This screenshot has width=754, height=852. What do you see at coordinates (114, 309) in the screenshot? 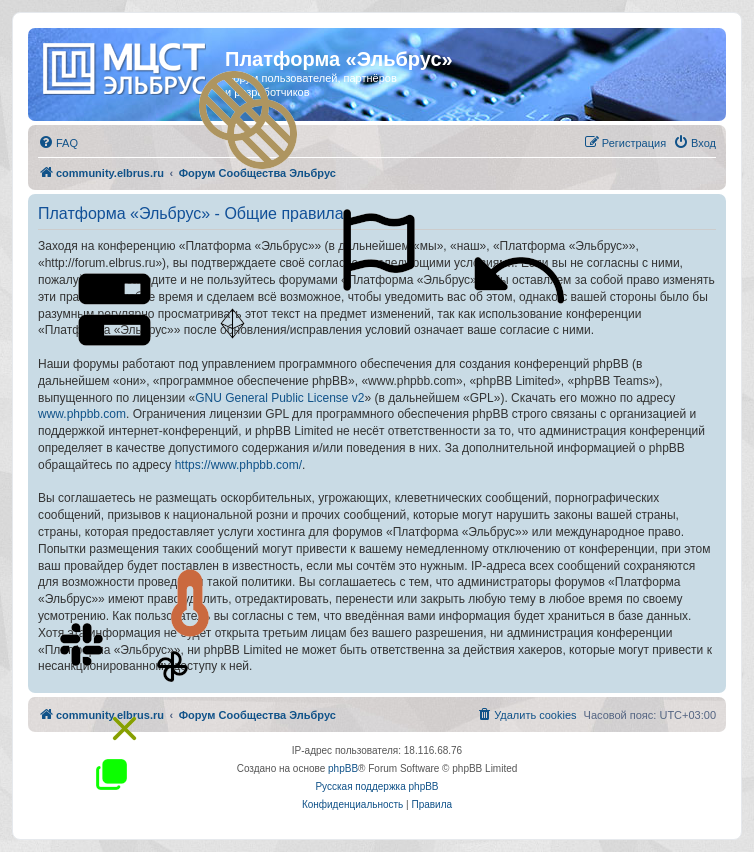
I see `view task or download progress` at bounding box center [114, 309].